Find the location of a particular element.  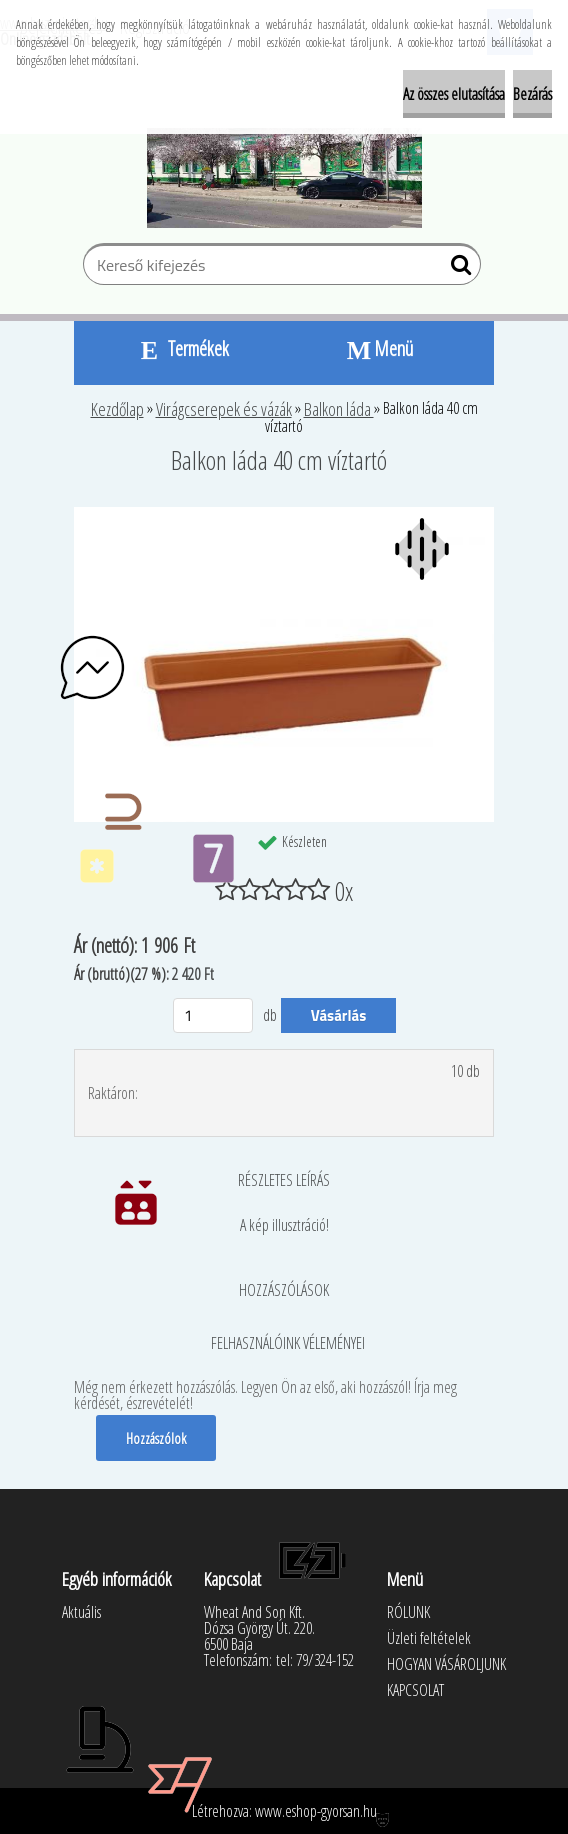

indicates a superset relationship in mathematical notation is located at coordinates (122, 812).